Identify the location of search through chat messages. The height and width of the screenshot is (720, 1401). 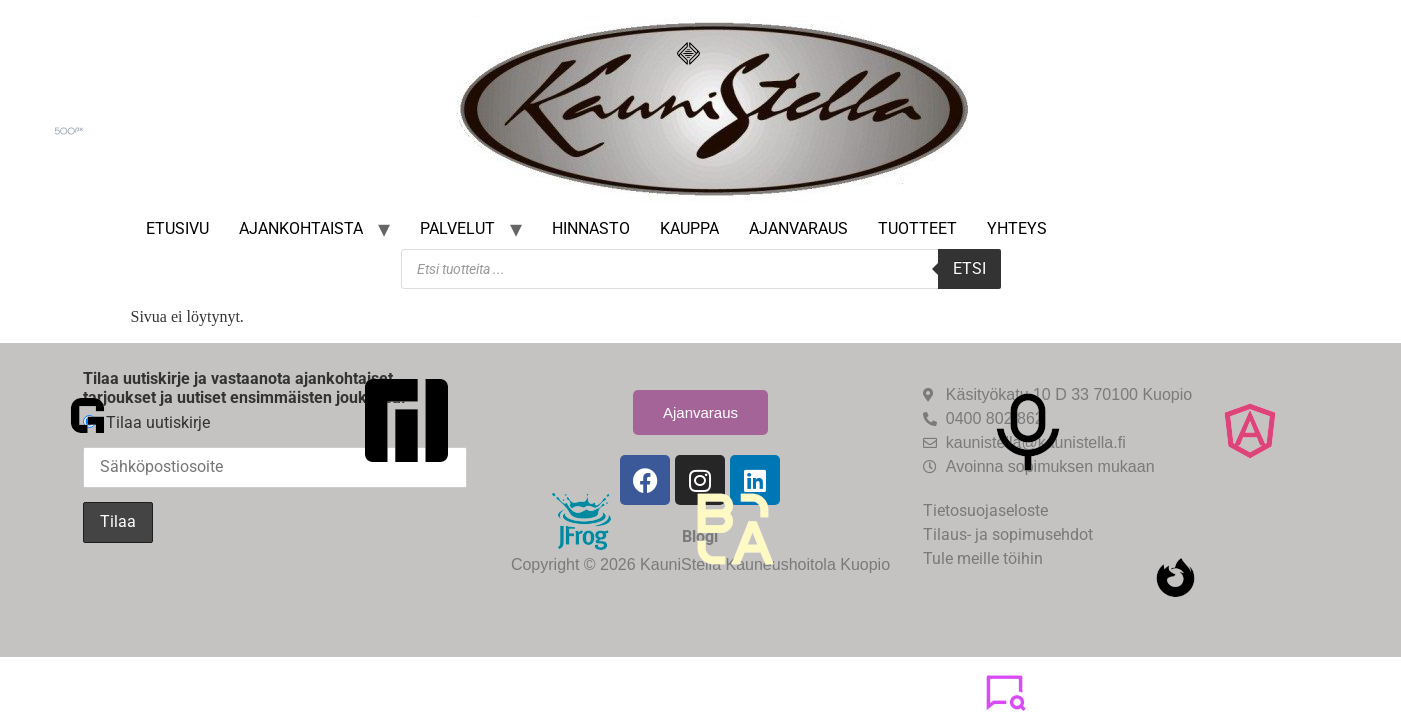
(1004, 691).